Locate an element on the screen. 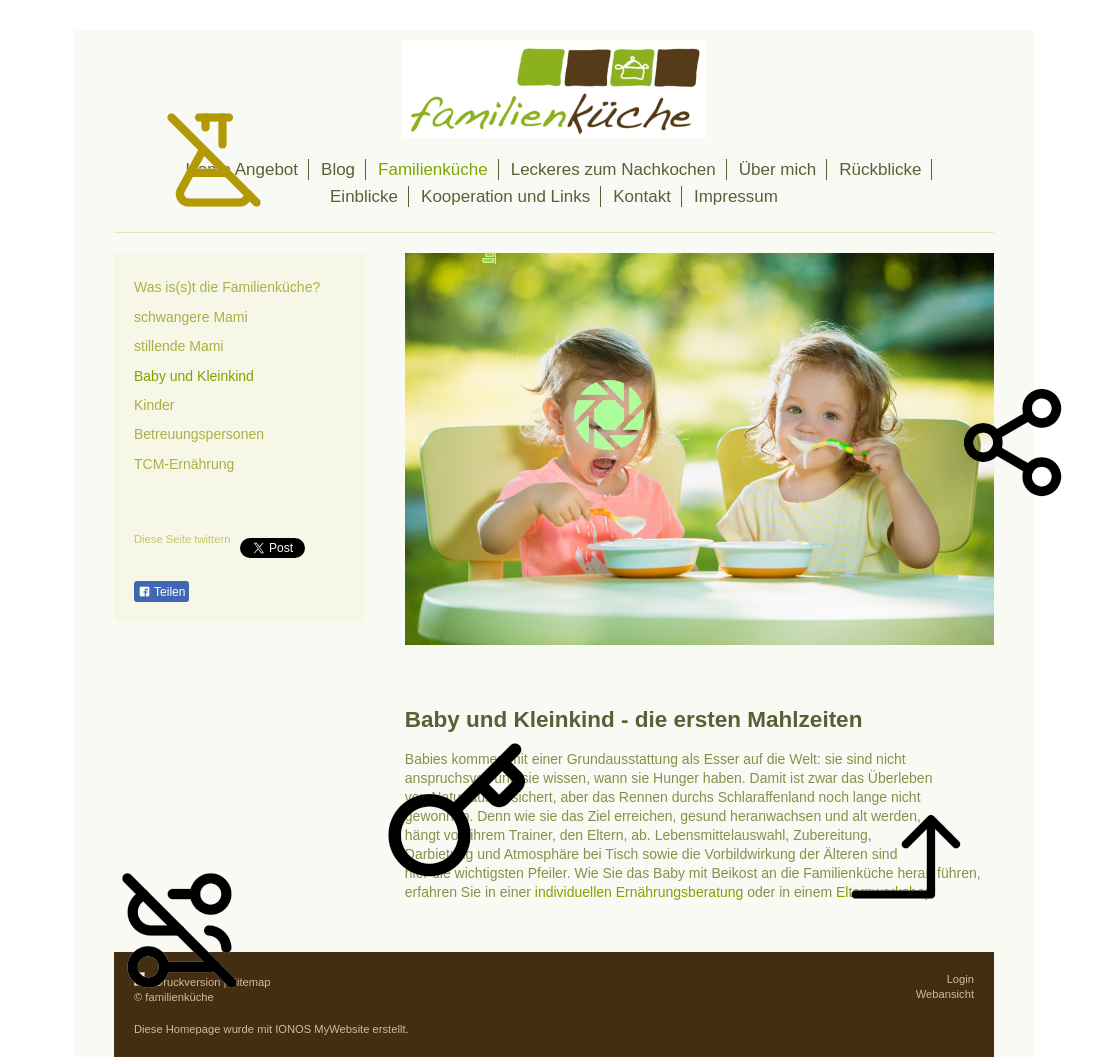 The image size is (1108, 1057). disable route navigation is located at coordinates (179, 930).